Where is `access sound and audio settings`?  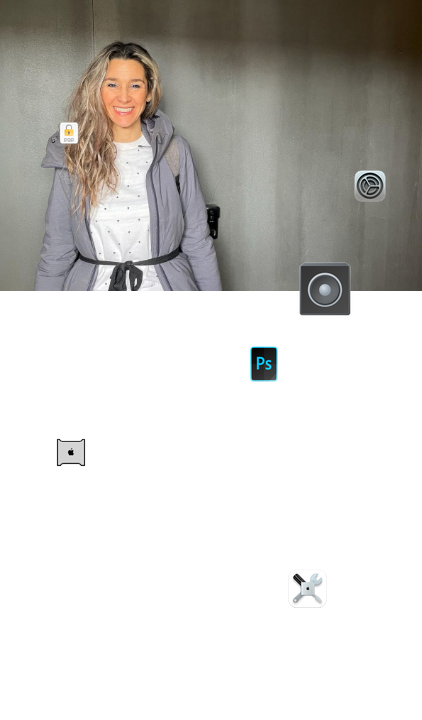
access sound and audio settings is located at coordinates (325, 289).